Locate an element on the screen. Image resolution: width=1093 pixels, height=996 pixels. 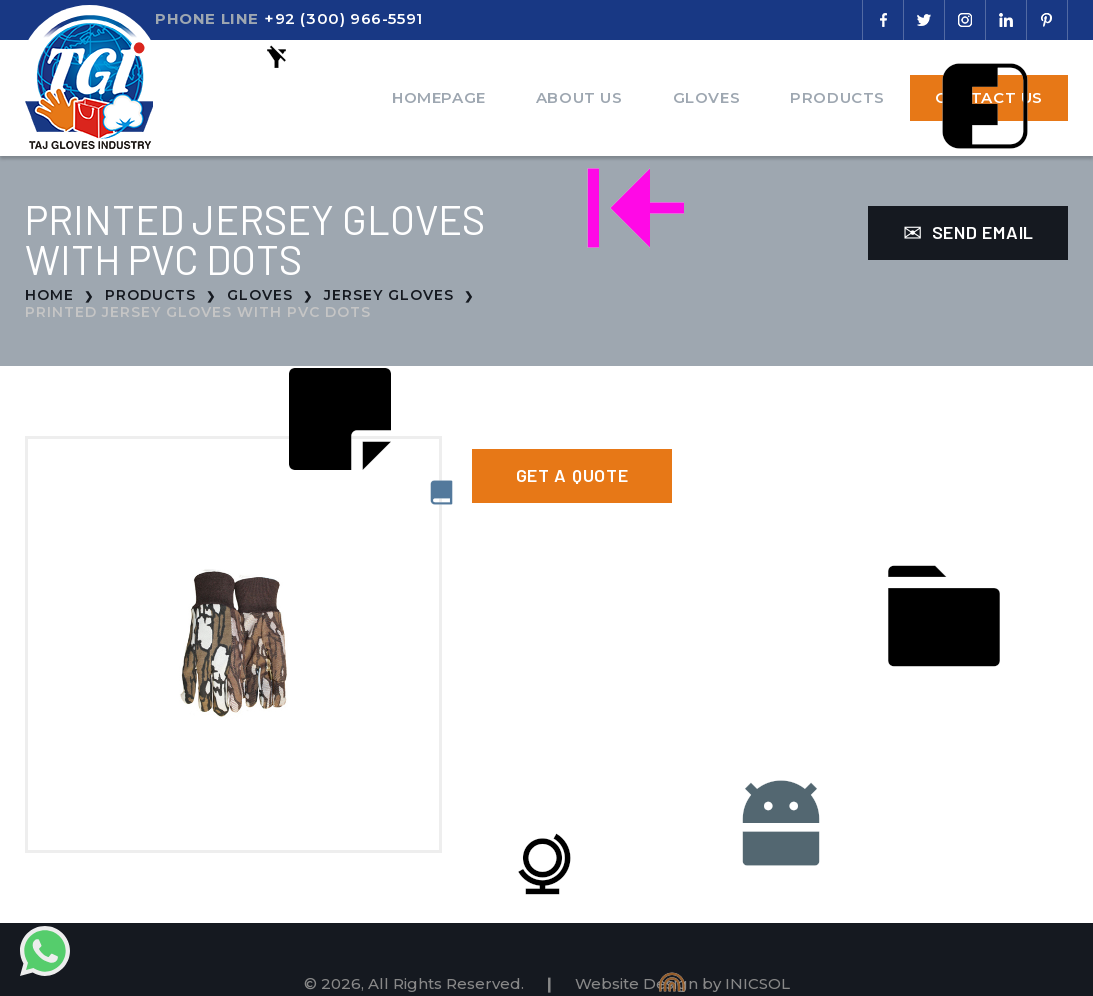
clear all active filters is located at coordinates (276, 57).